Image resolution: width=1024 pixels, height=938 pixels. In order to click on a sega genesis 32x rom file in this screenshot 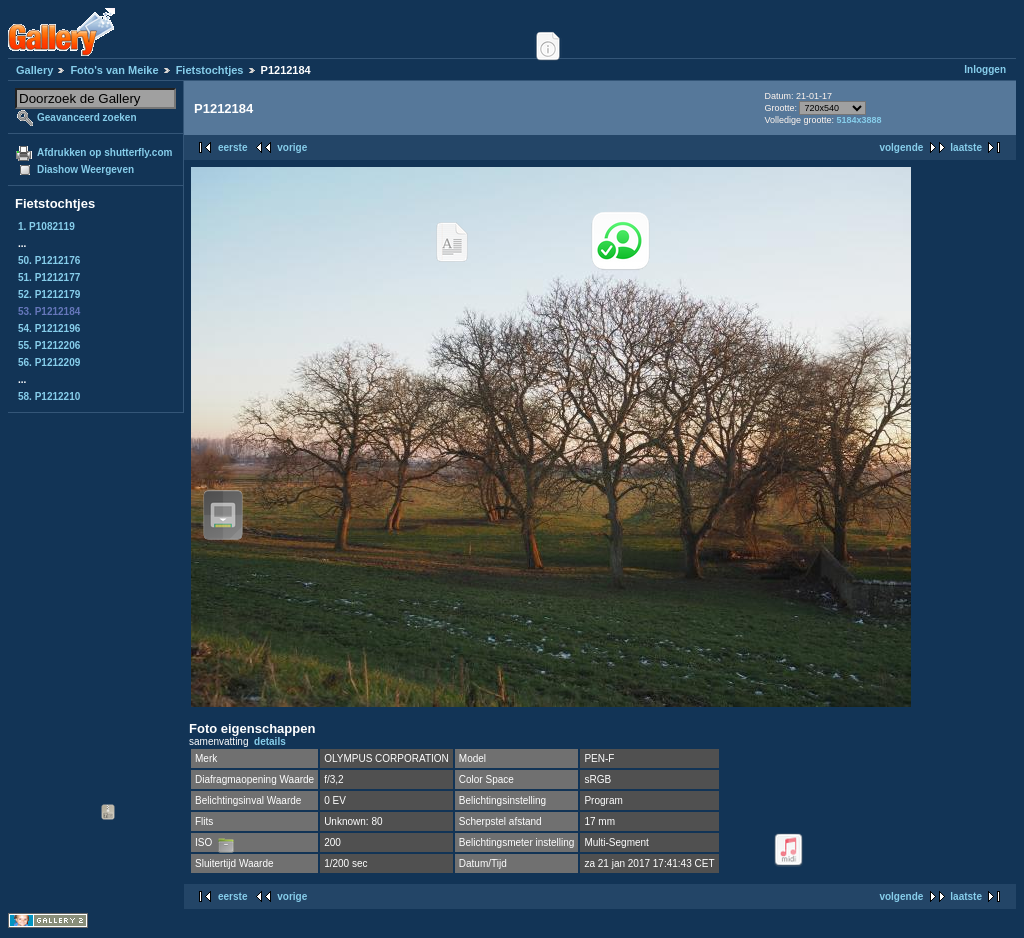, I will do `click(223, 515)`.